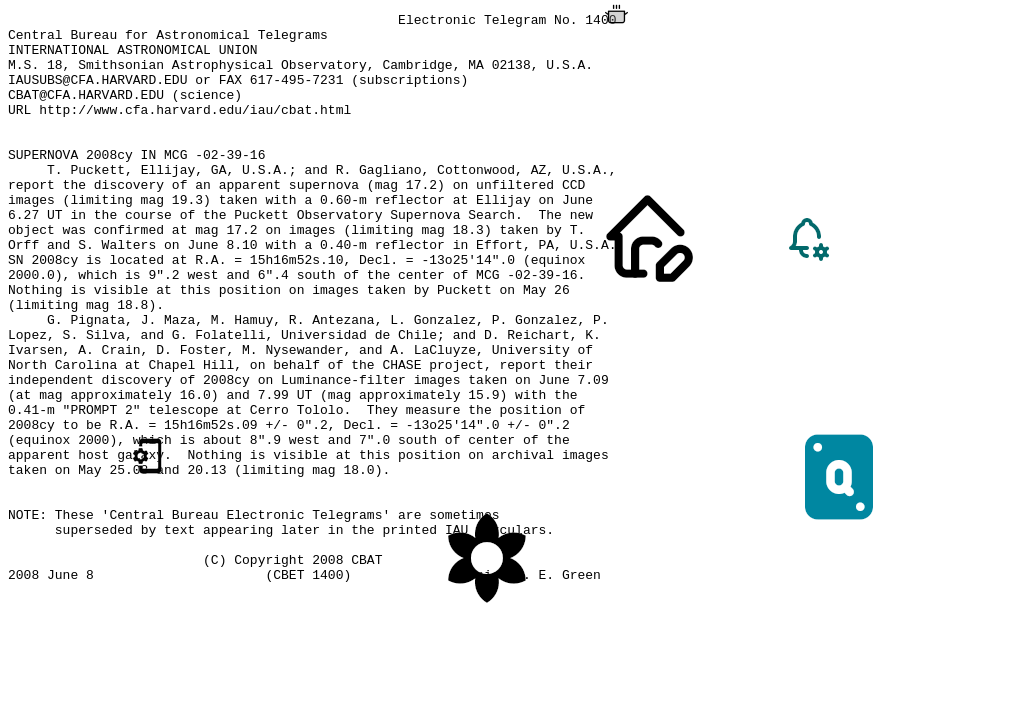 Image resolution: width=1024 pixels, height=720 pixels. What do you see at coordinates (487, 558) in the screenshot?
I see `apply a vintage or retro photo filter` at bounding box center [487, 558].